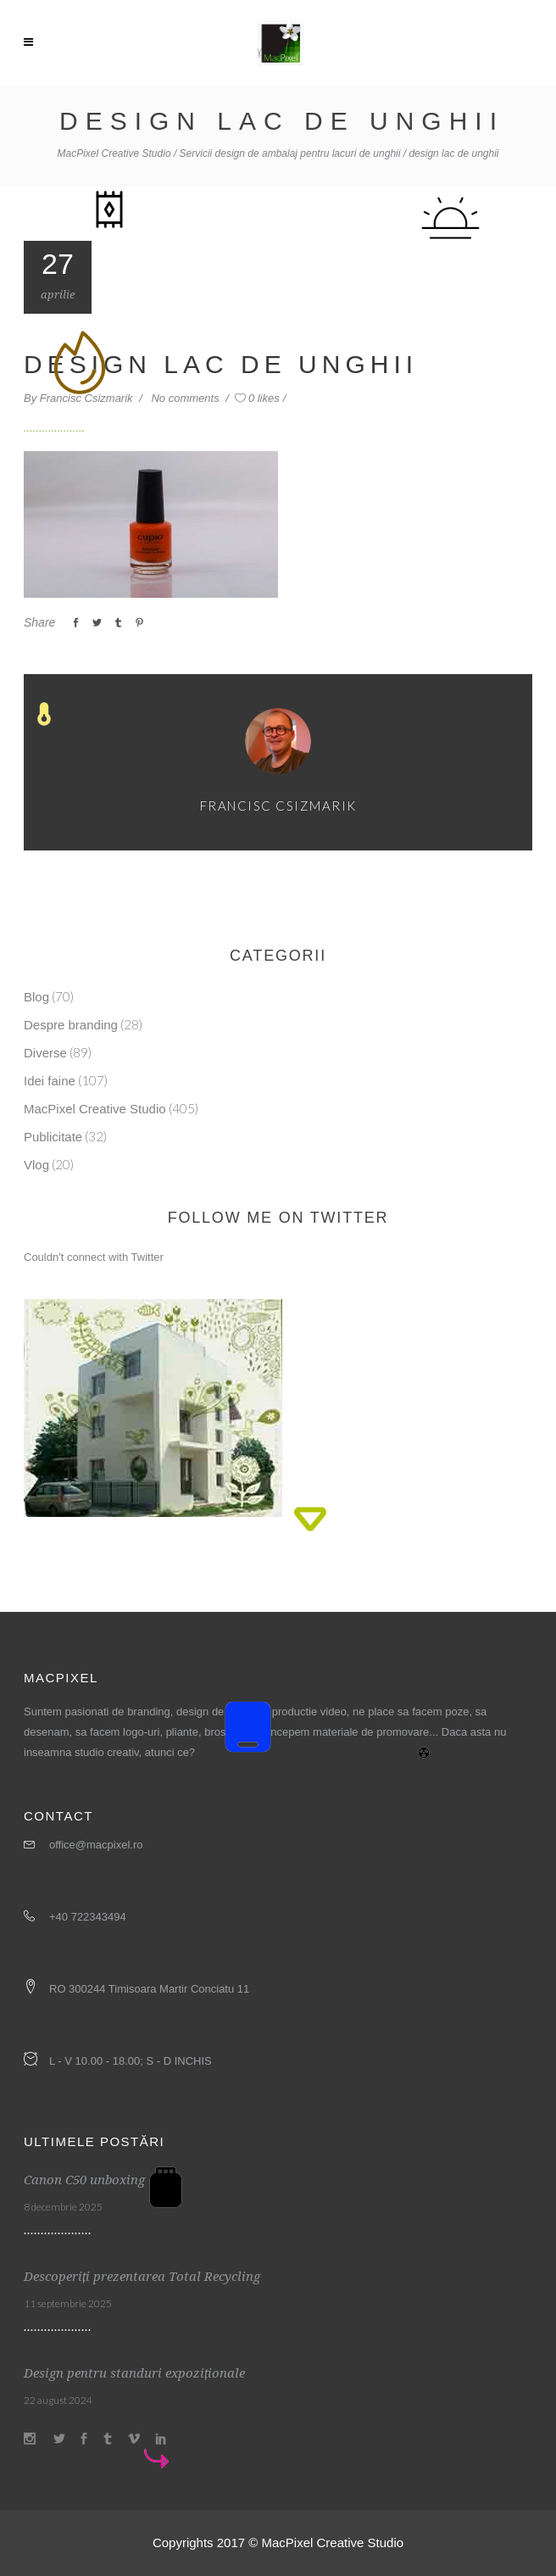  Describe the element at coordinates (165, 2187) in the screenshot. I see `store or save items in a container` at that location.